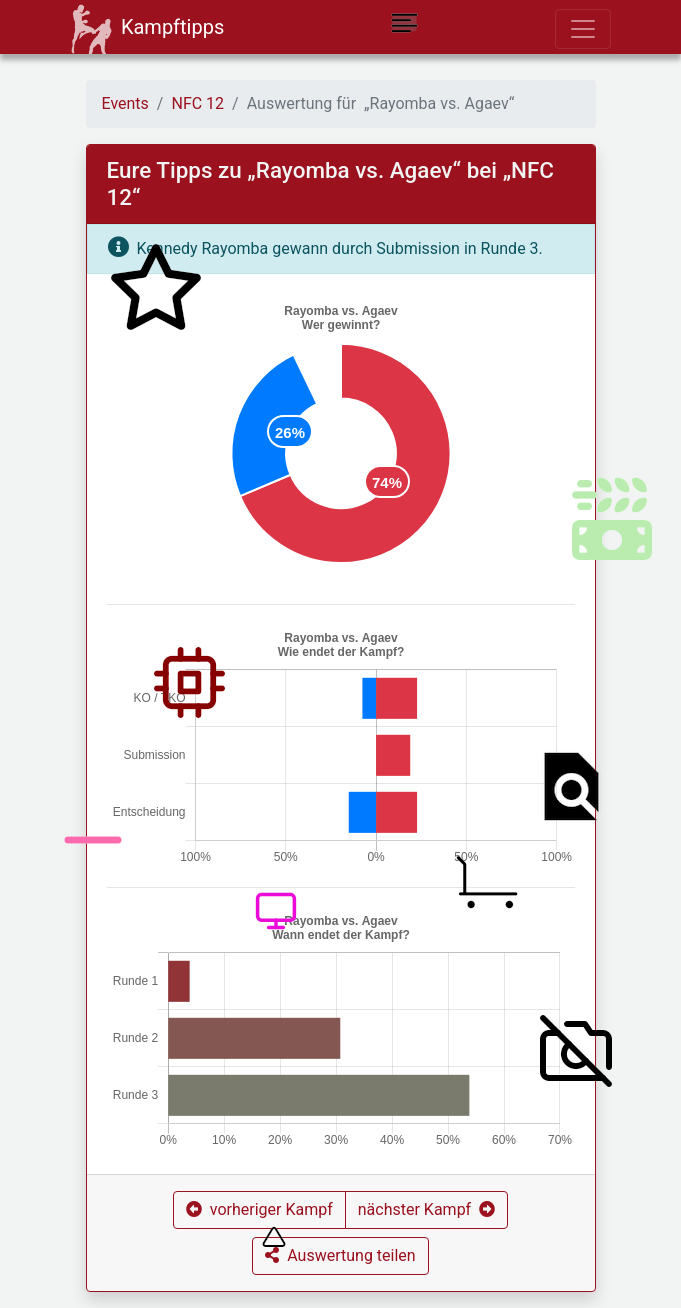 The image size is (681, 1308). Describe the element at coordinates (571, 786) in the screenshot. I see `search within the current document` at that location.